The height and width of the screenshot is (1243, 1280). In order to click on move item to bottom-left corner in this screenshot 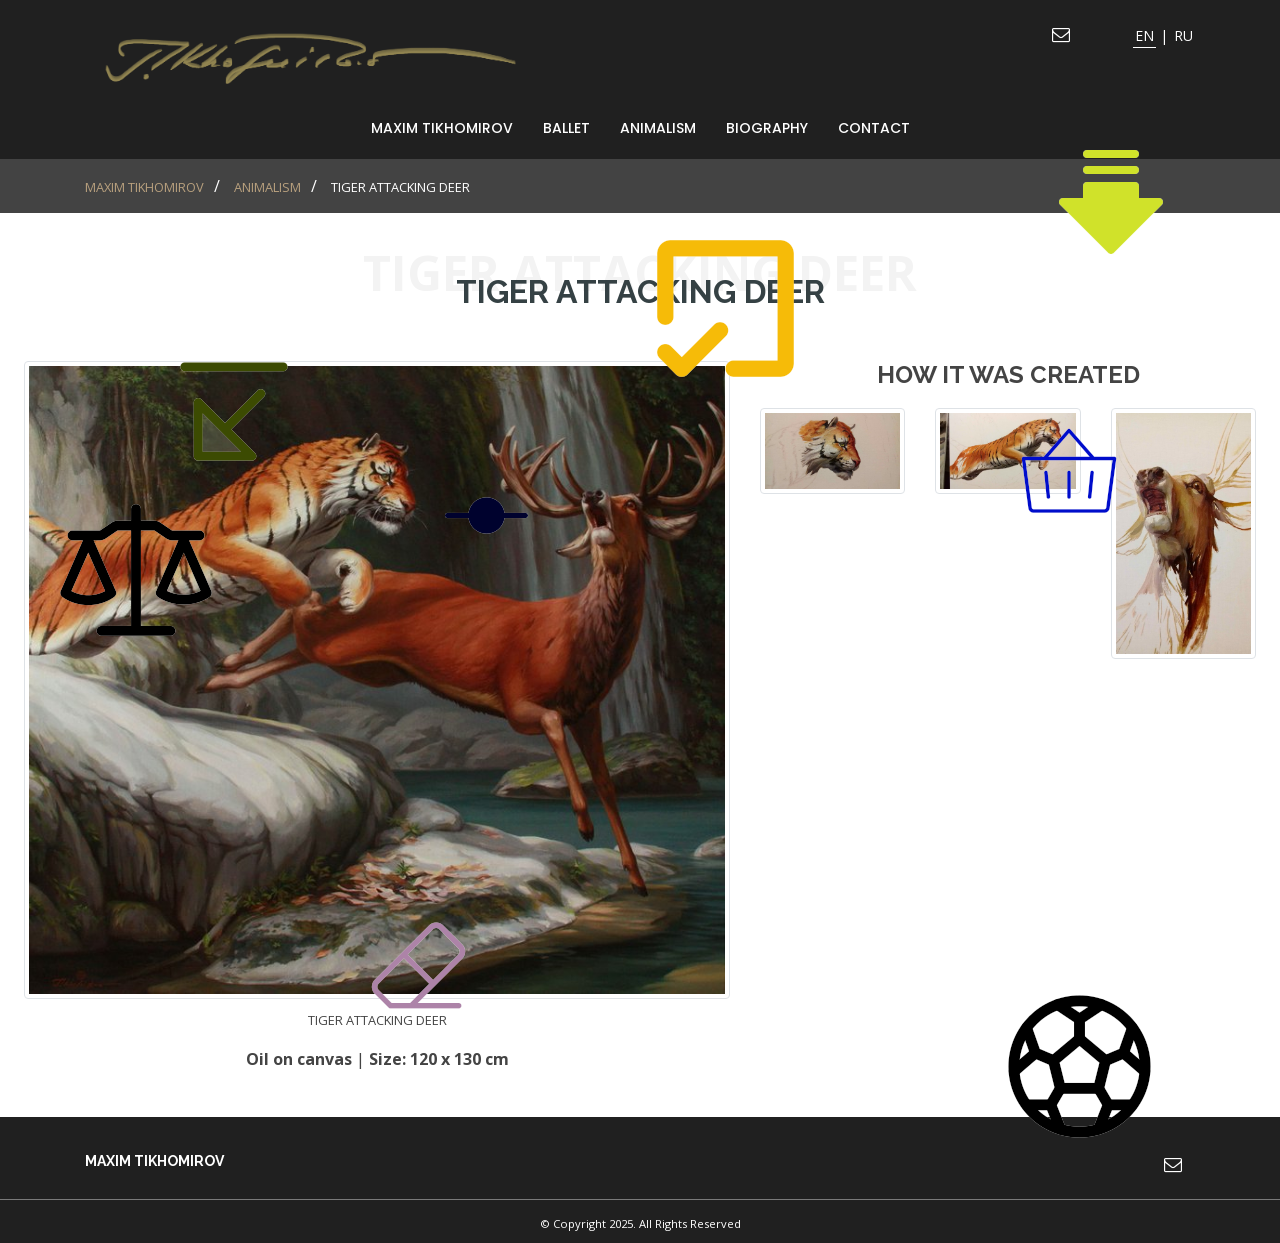, I will do `click(229, 411)`.